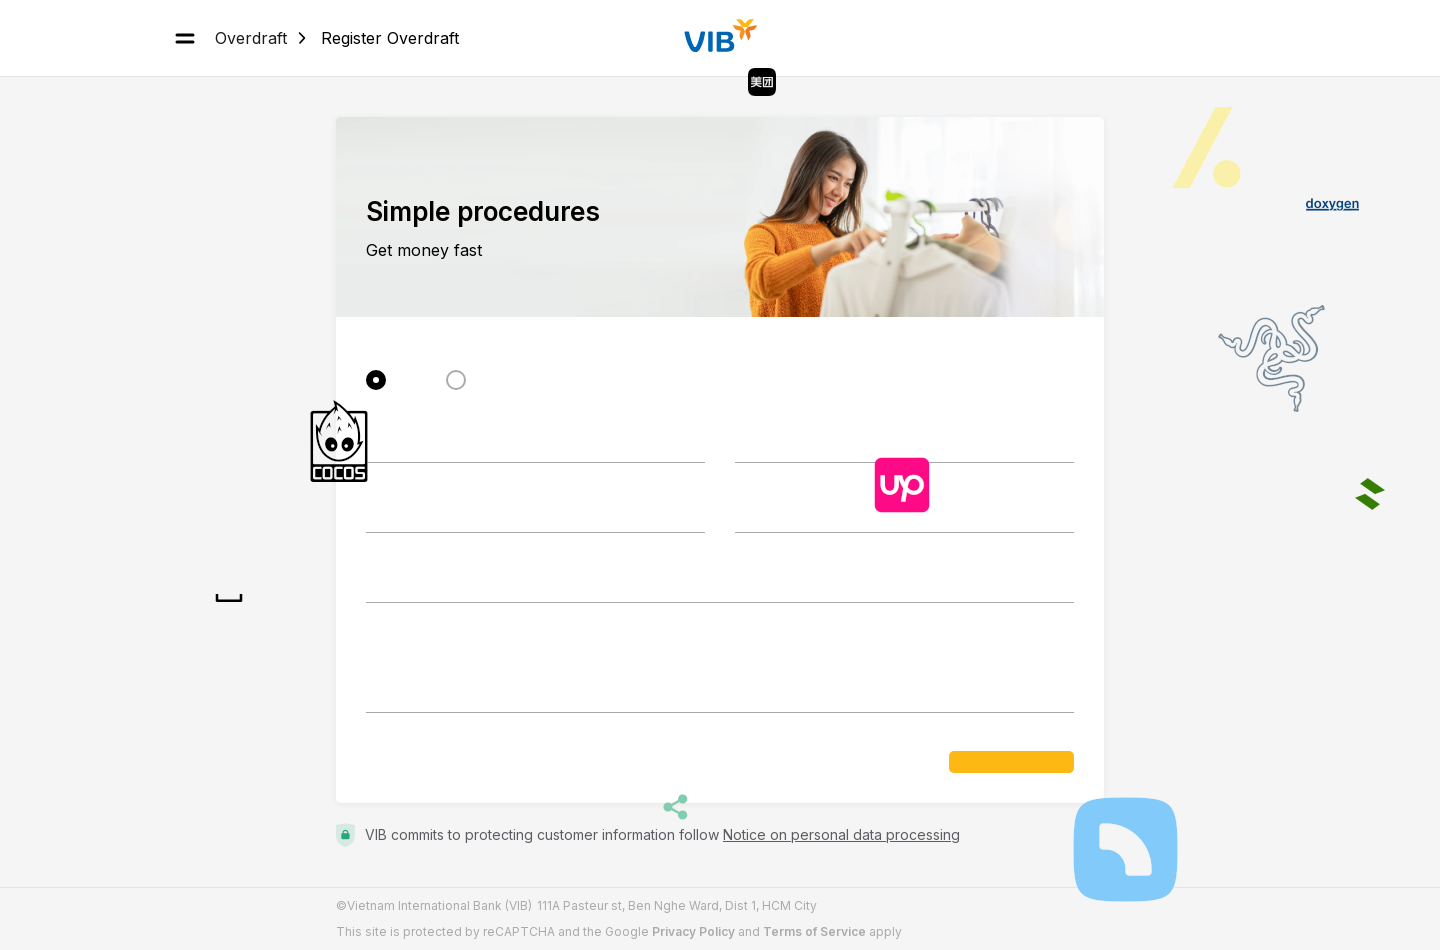 This screenshot has height=950, width=1440. What do you see at coordinates (339, 441) in the screenshot?
I see `cocos game engine logo` at bounding box center [339, 441].